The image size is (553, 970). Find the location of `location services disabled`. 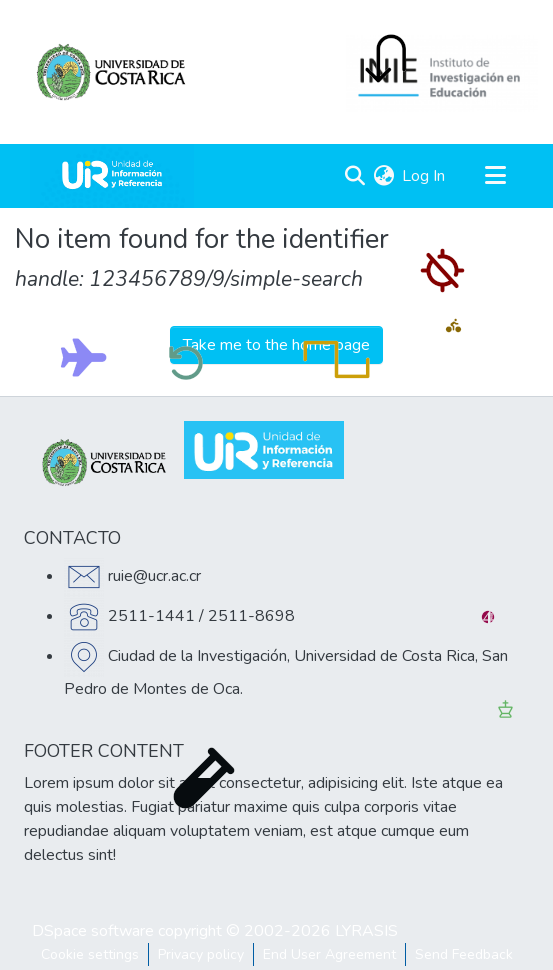

location services disabled is located at coordinates (442, 270).